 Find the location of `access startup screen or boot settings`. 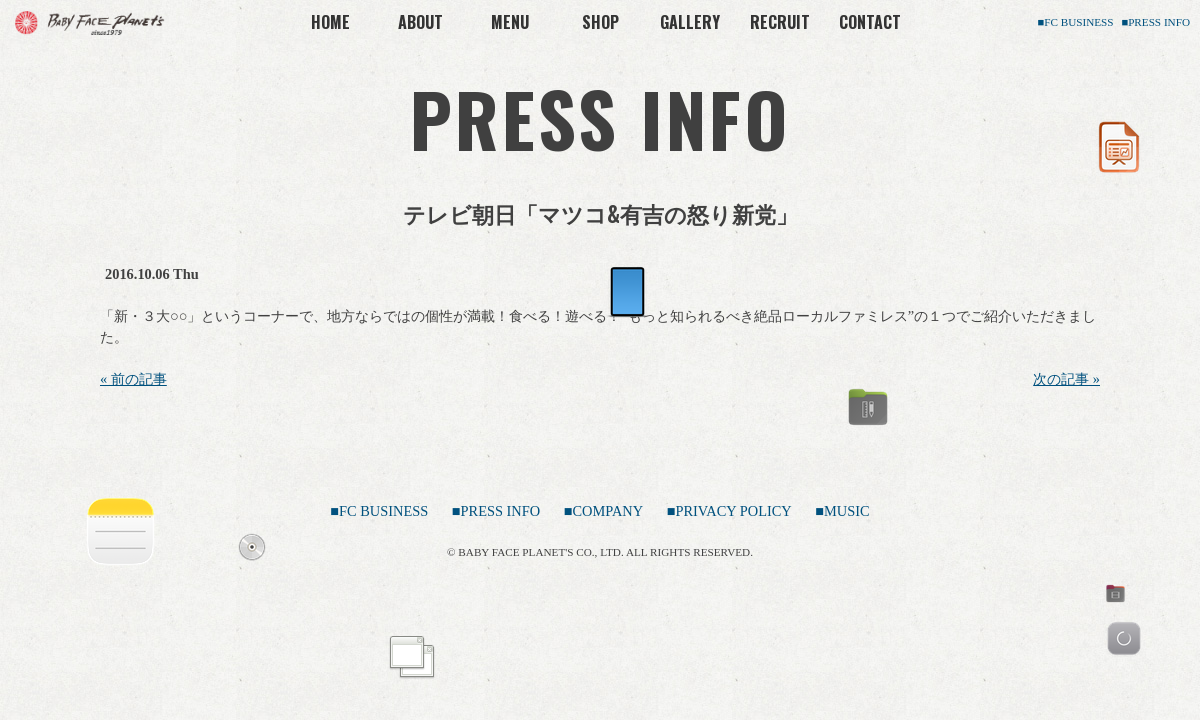

access startup screen or boot settings is located at coordinates (1124, 639).